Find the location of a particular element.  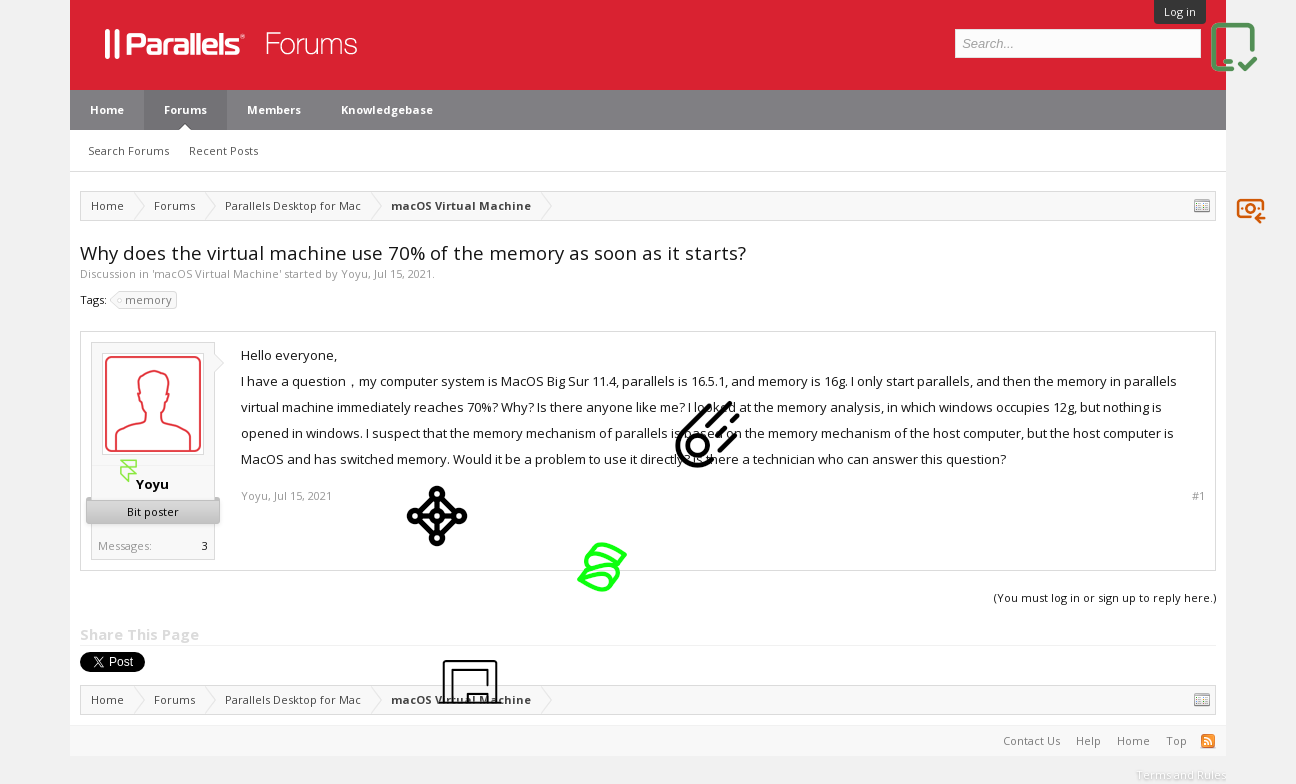

request a refund or money back is located at coordinates (1250, 208).